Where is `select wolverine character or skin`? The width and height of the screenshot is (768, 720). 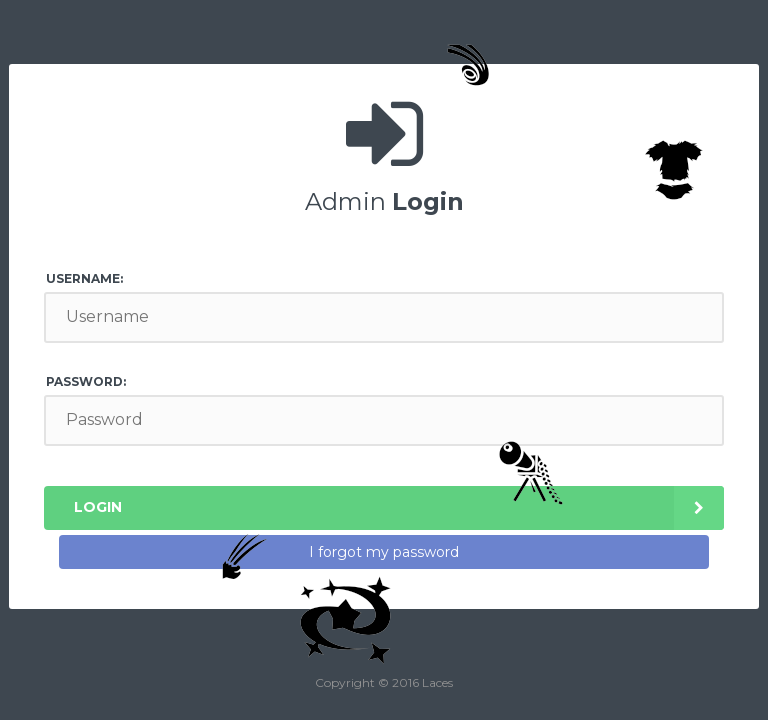
select wolverine character or skin is located at coordinates (246, 556).